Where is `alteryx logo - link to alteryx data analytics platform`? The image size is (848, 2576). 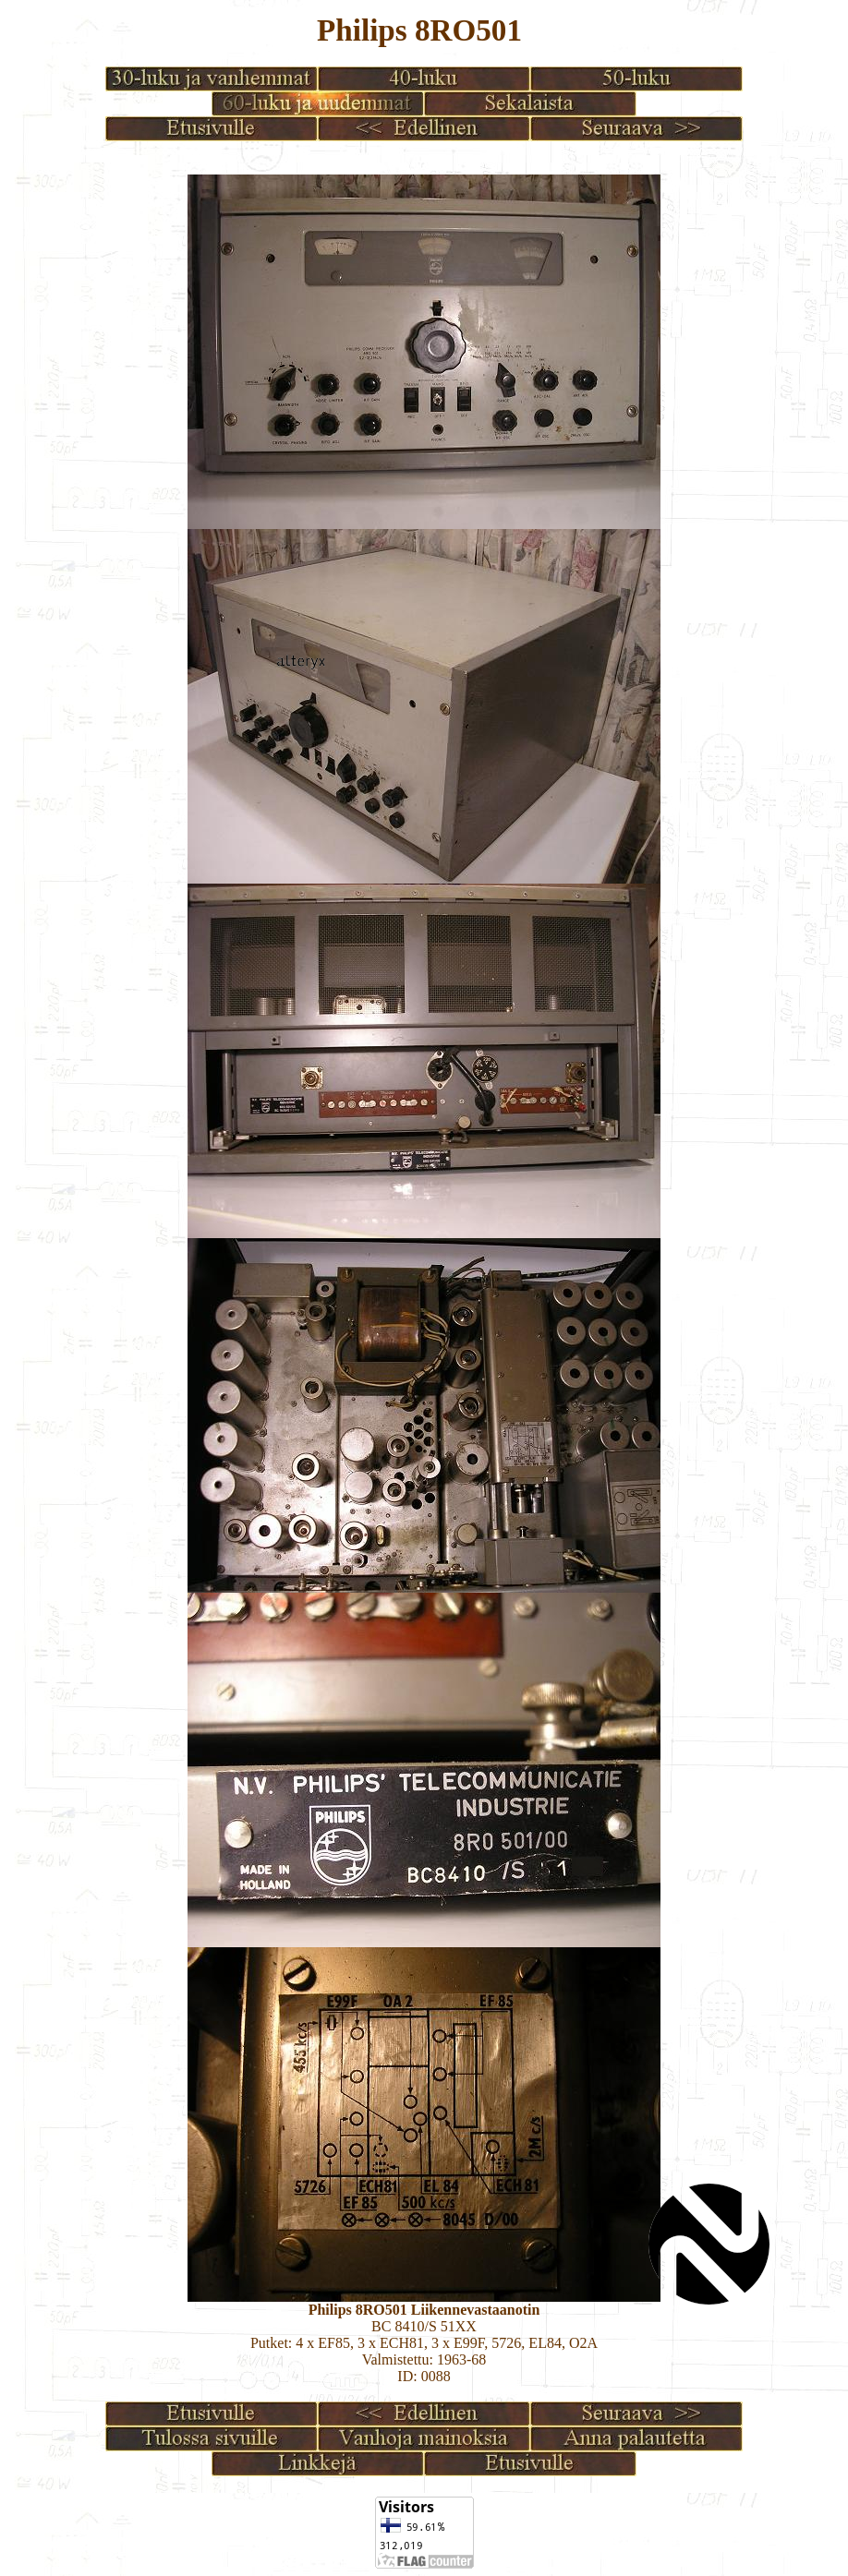
alteryx logo - link to alteryx data analytics platform is located at coordinates (301, 662).